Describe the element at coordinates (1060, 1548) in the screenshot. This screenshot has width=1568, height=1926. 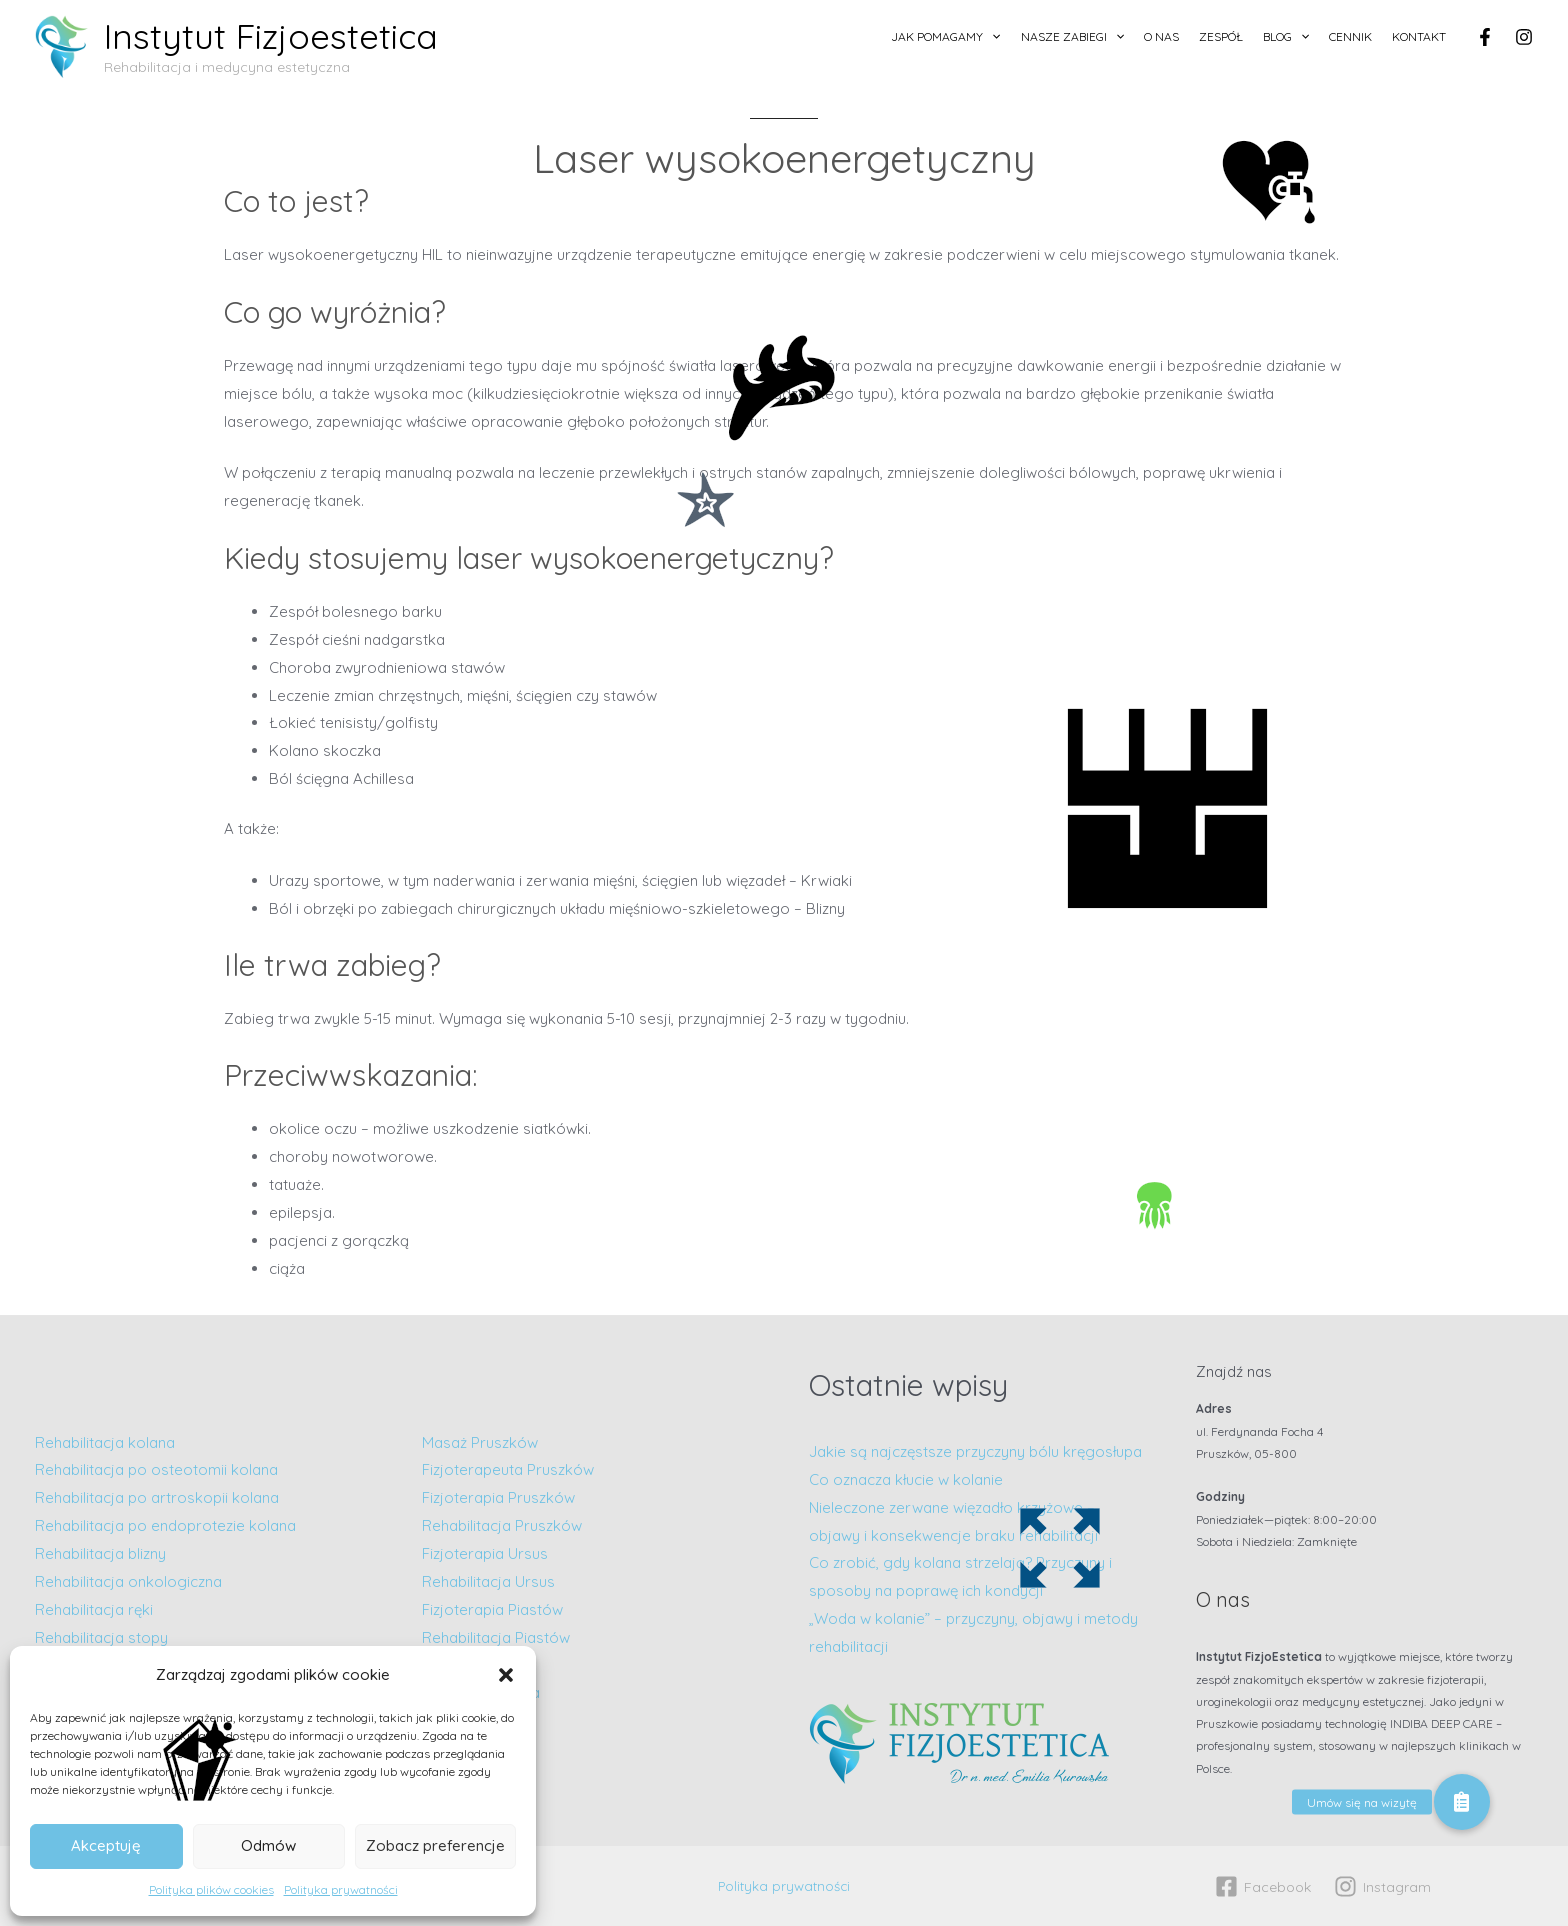
I see `expand content to fullscreen` at that location.